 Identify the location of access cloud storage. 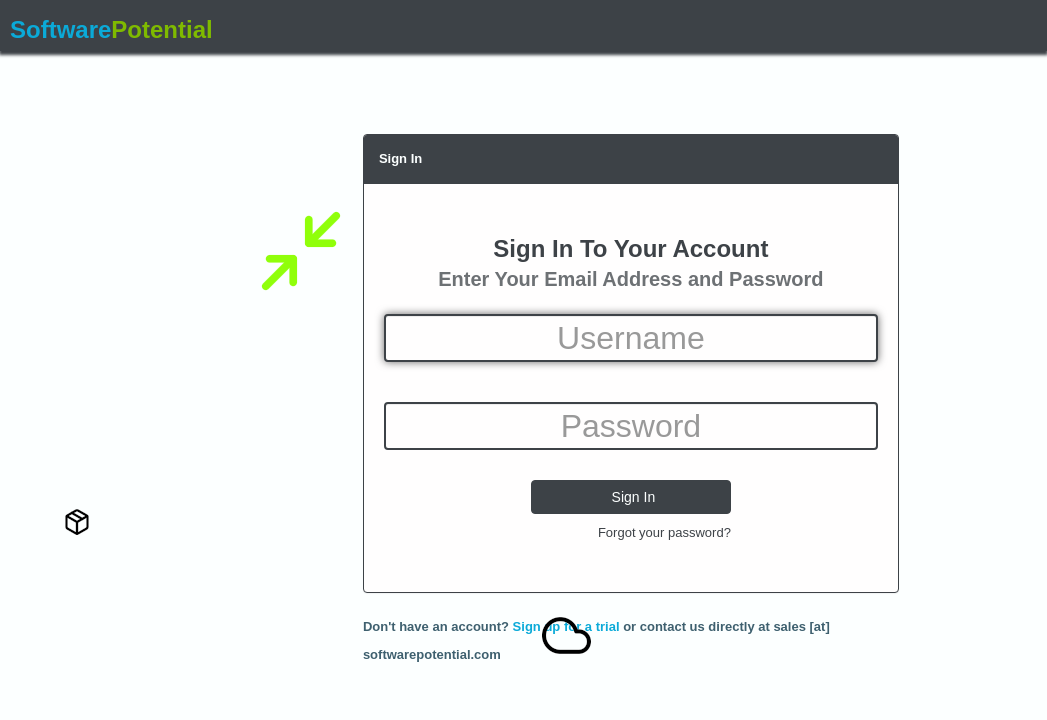
(566, 635).